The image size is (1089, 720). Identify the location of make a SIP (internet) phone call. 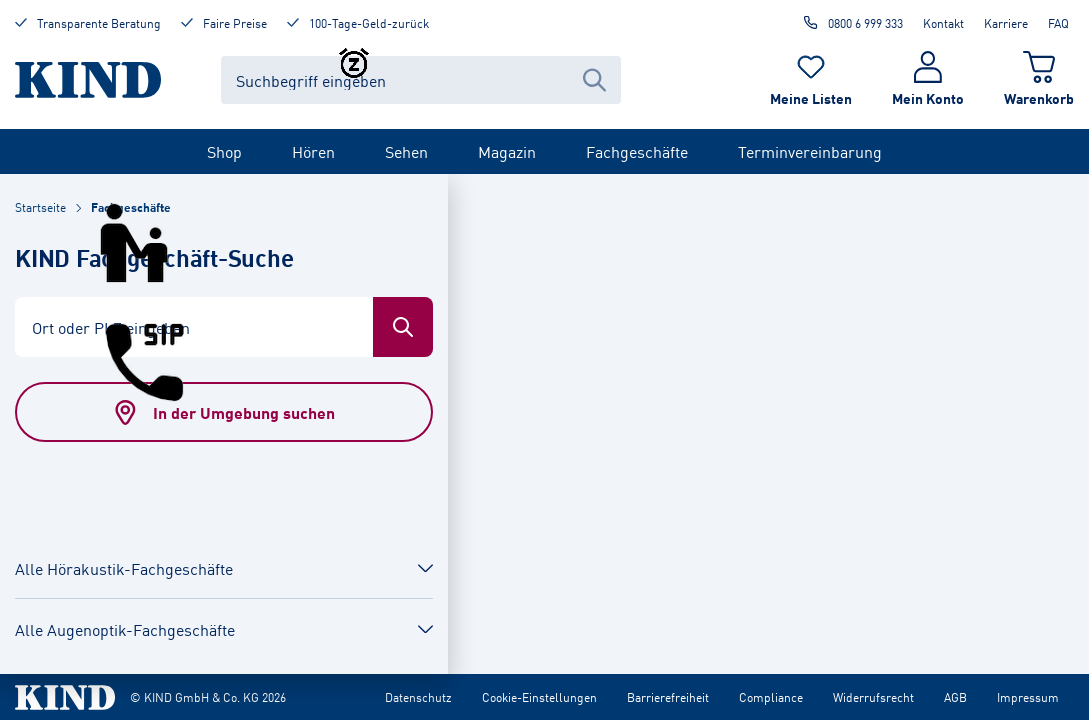
(144, 362).